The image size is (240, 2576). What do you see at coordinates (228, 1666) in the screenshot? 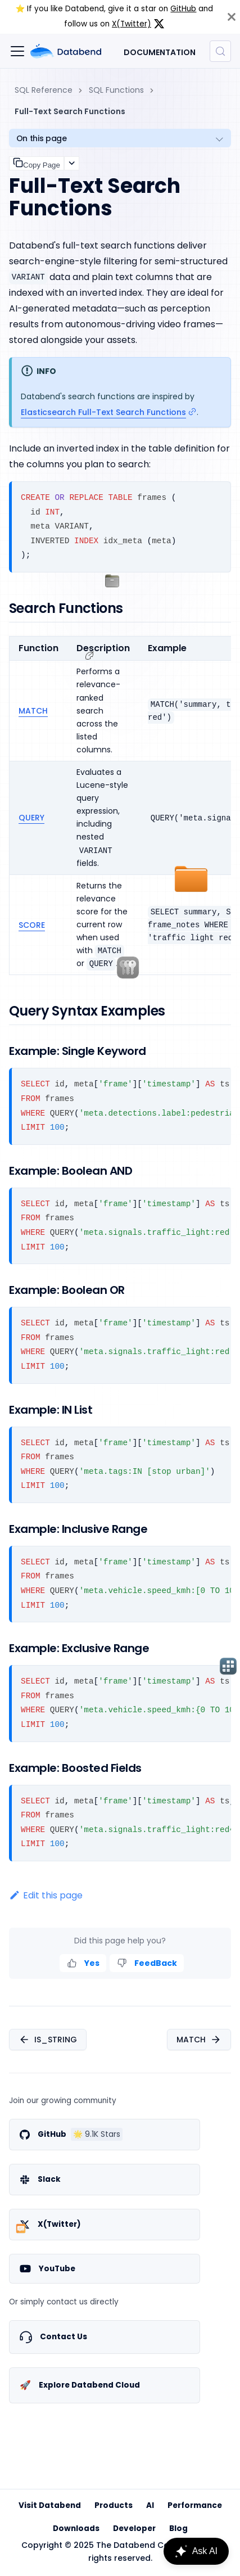
I see `open stata statistical software` at bounding box center [228, 1666].